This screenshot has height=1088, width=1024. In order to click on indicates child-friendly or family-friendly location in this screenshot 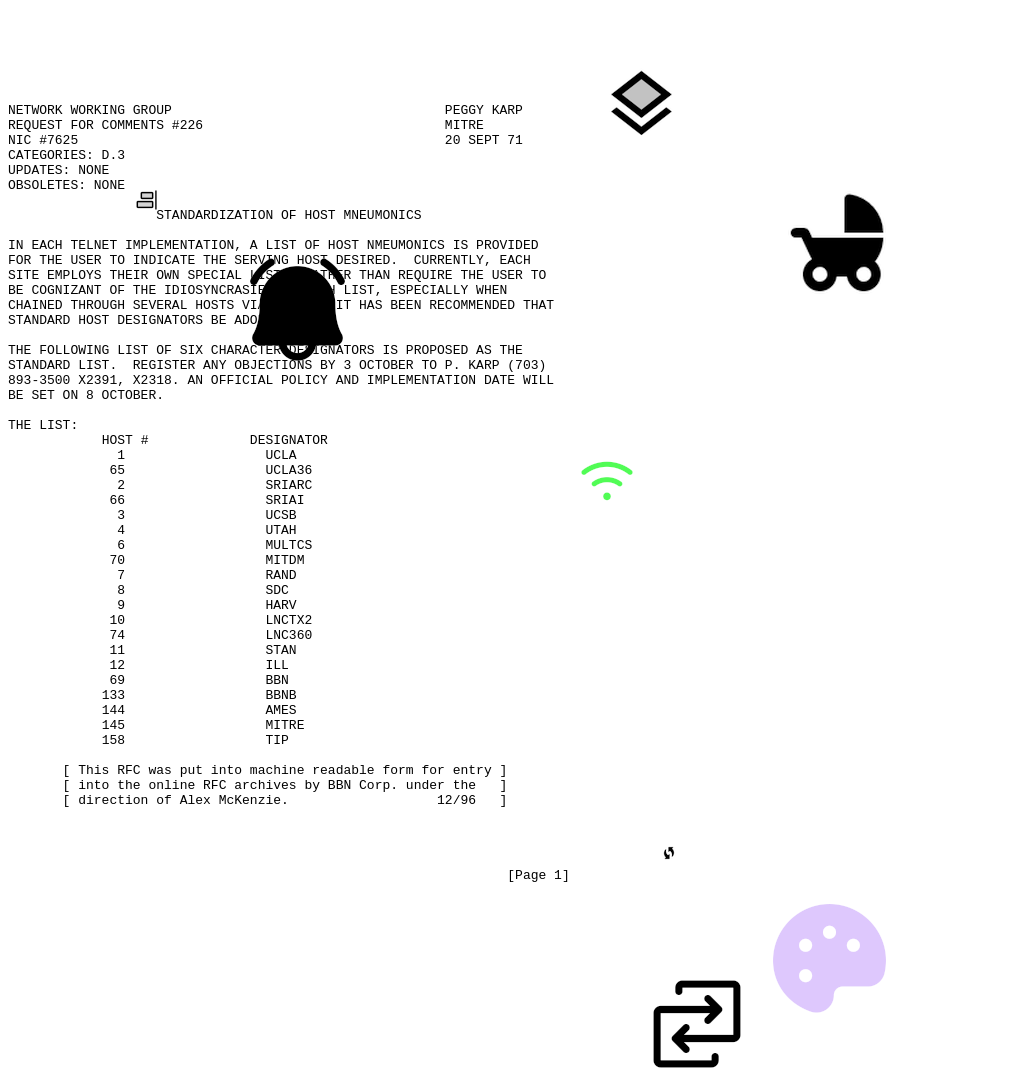, I will do `click(839, 242)`.